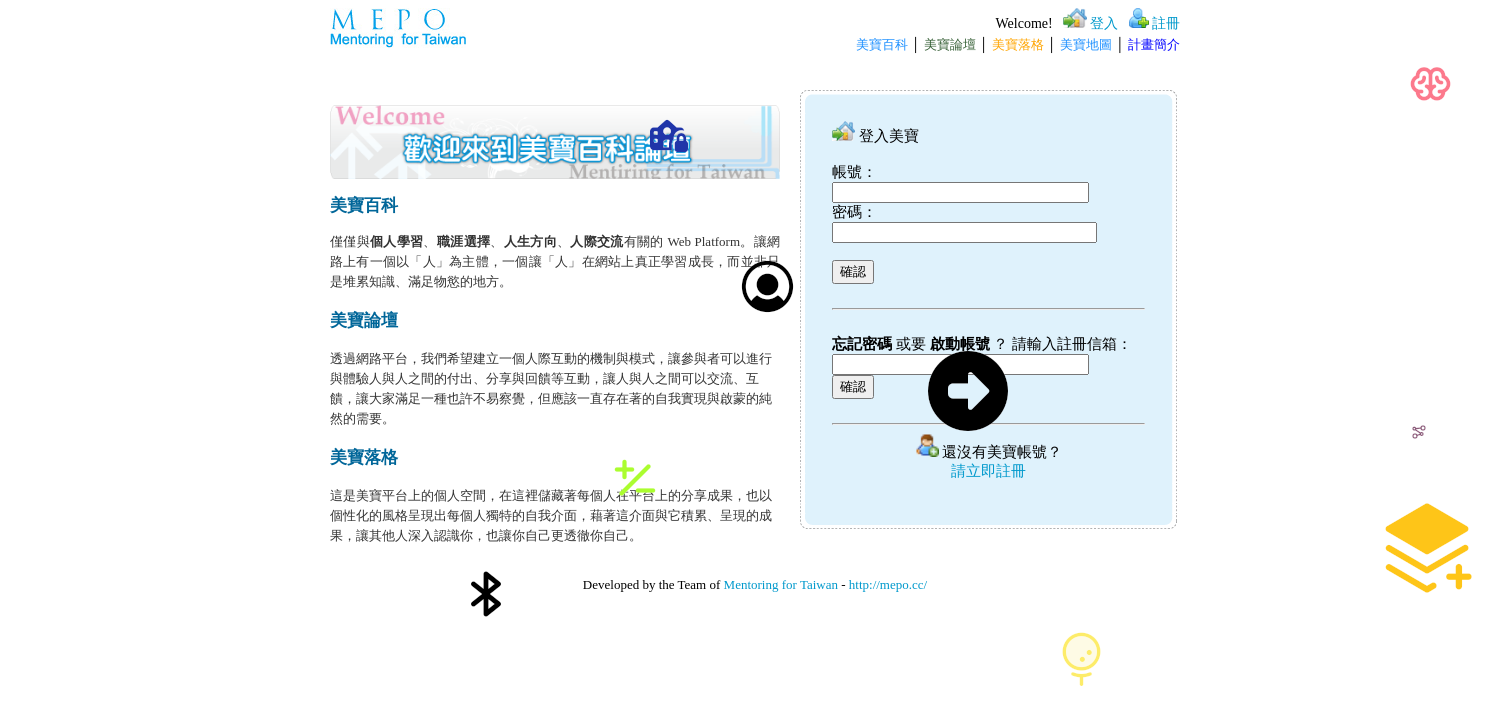  I want to click on add a new layer to the stack, so click(1427, 548).